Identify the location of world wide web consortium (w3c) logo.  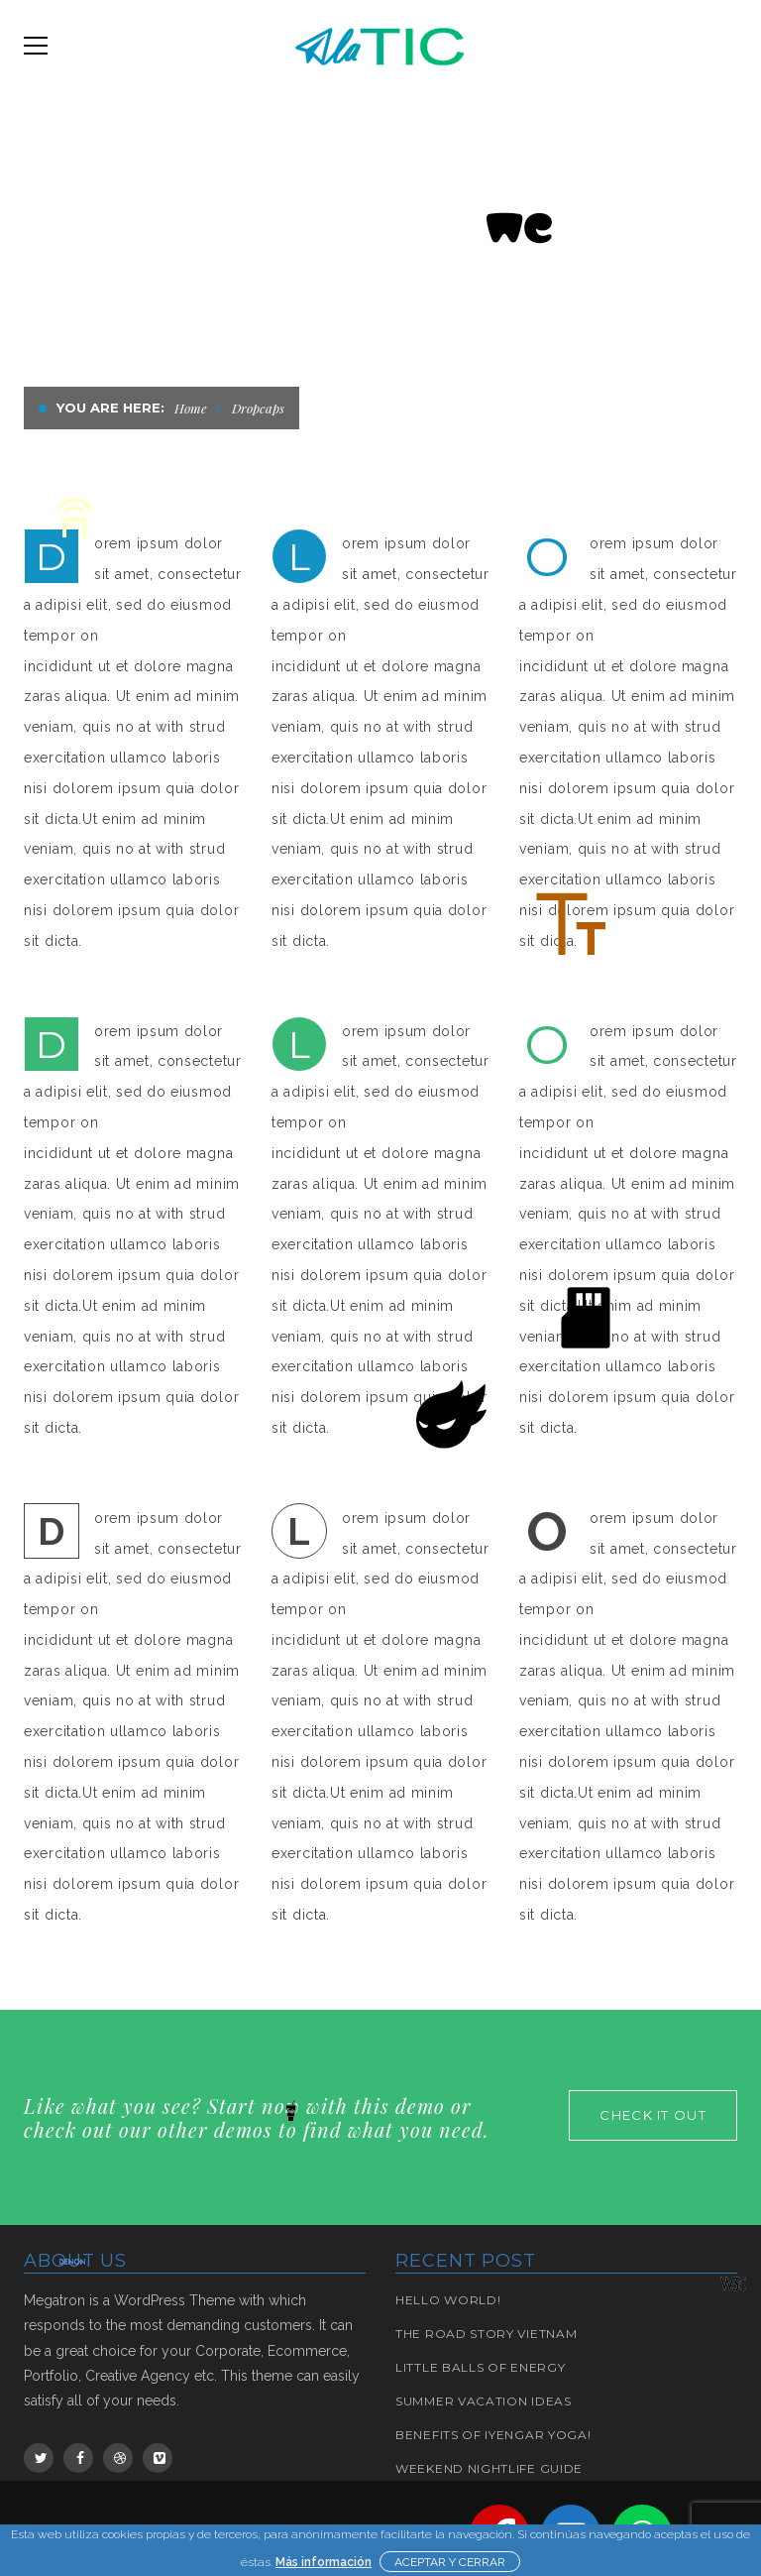
(733, 2283).